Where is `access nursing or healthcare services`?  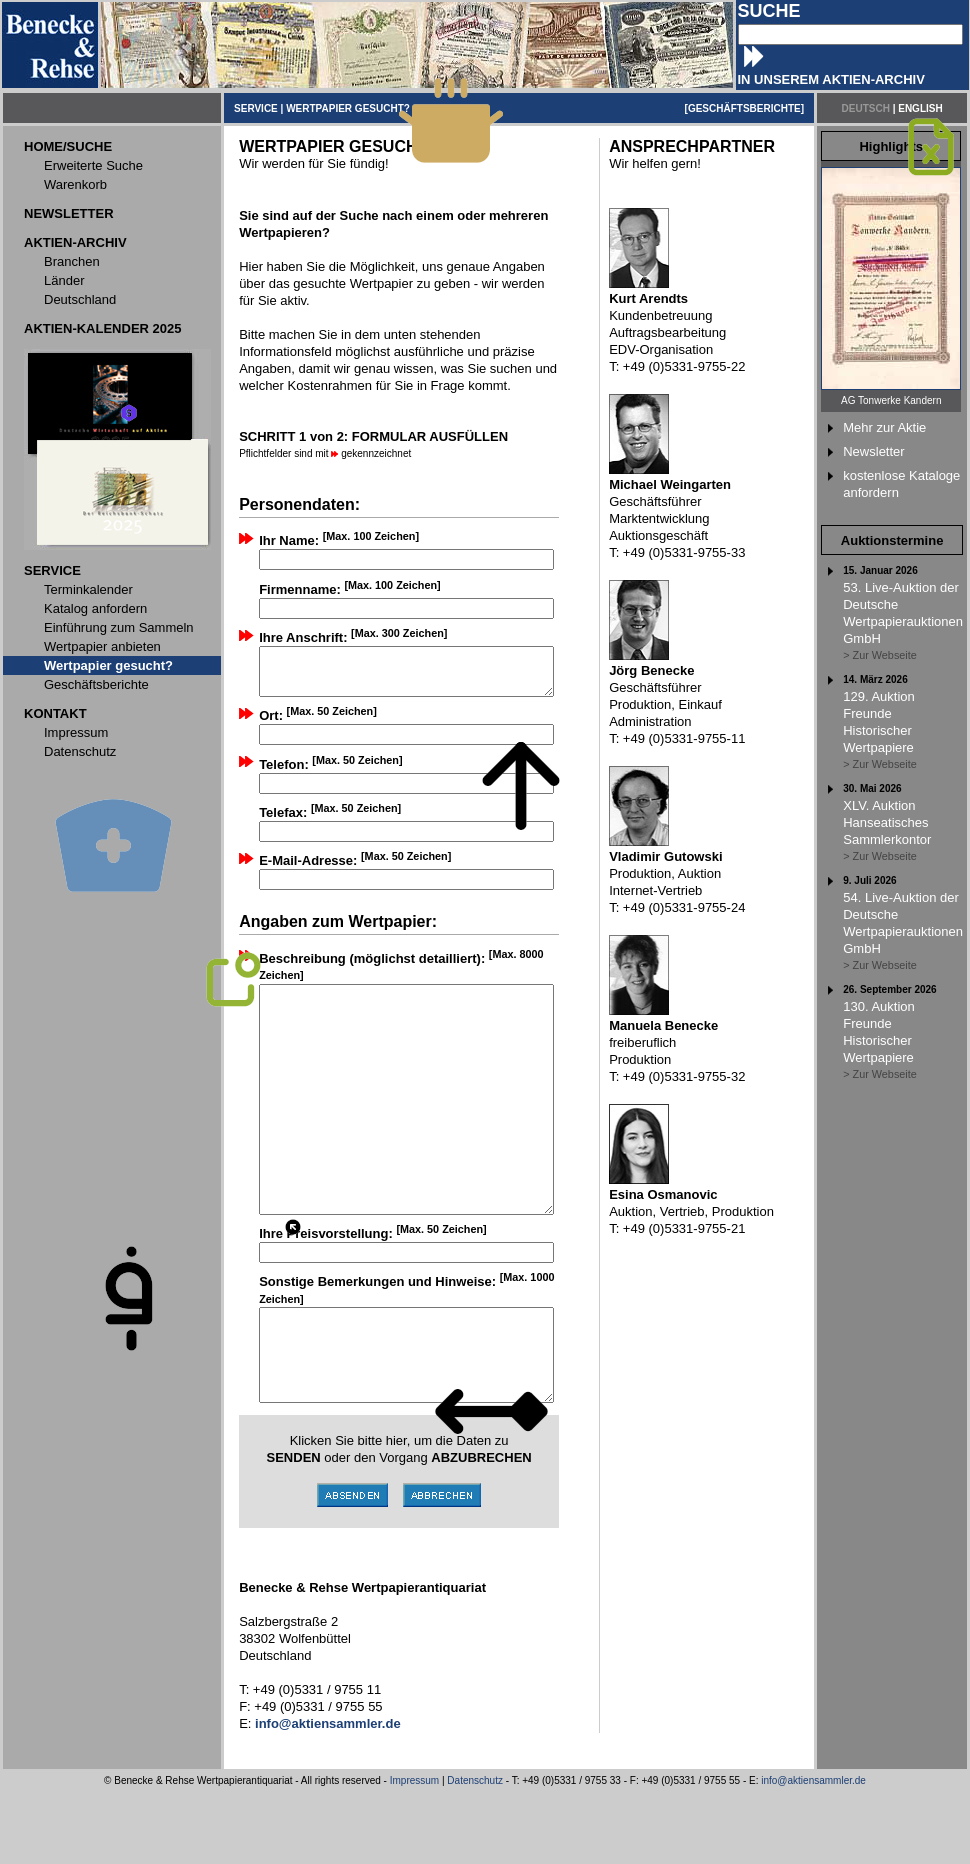 access nursing or healthcare services is located at coordinates (113, 845).